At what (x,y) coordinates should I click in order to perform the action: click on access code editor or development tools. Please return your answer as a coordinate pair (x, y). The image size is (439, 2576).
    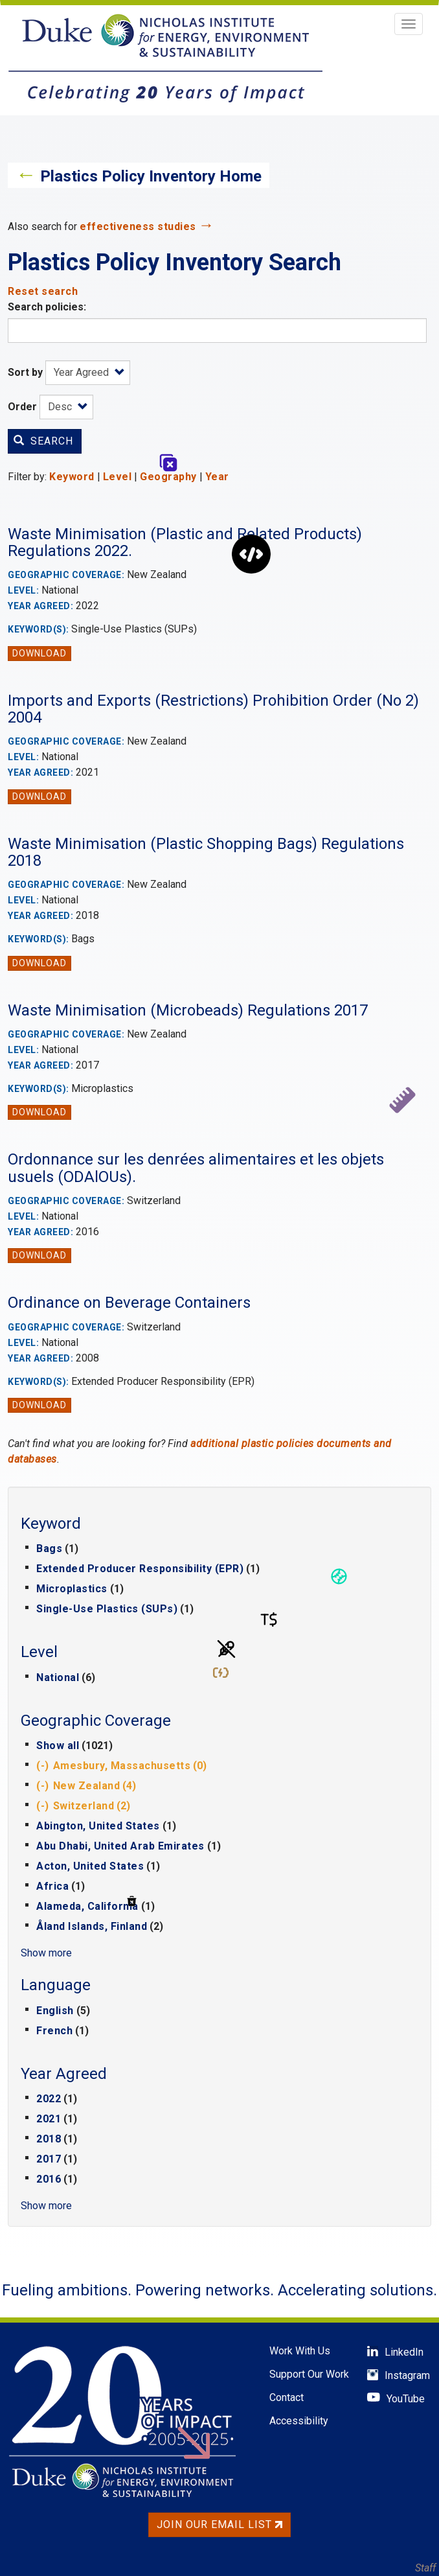
    Looking at the image, I should click on (251, 554).